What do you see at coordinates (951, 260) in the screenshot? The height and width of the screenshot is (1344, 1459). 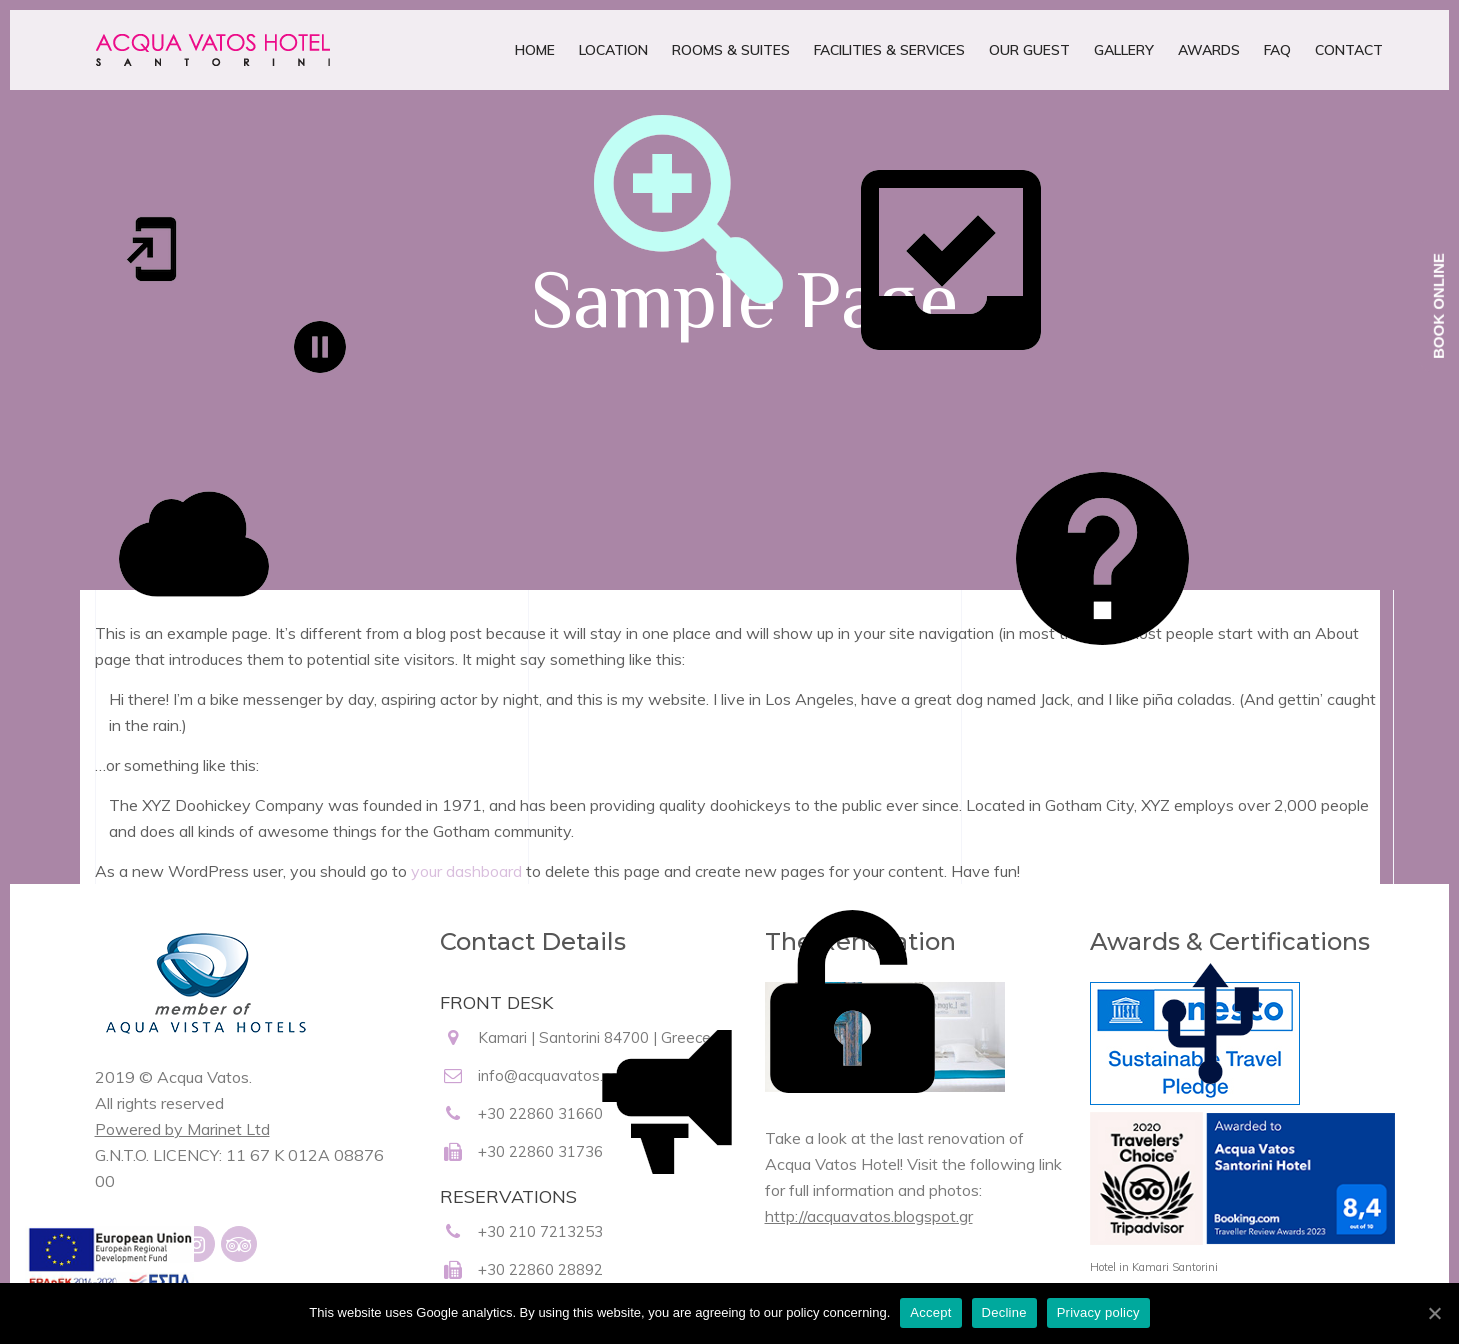 I see `mark all inbox messages as read` at bounding box center [951, 260].